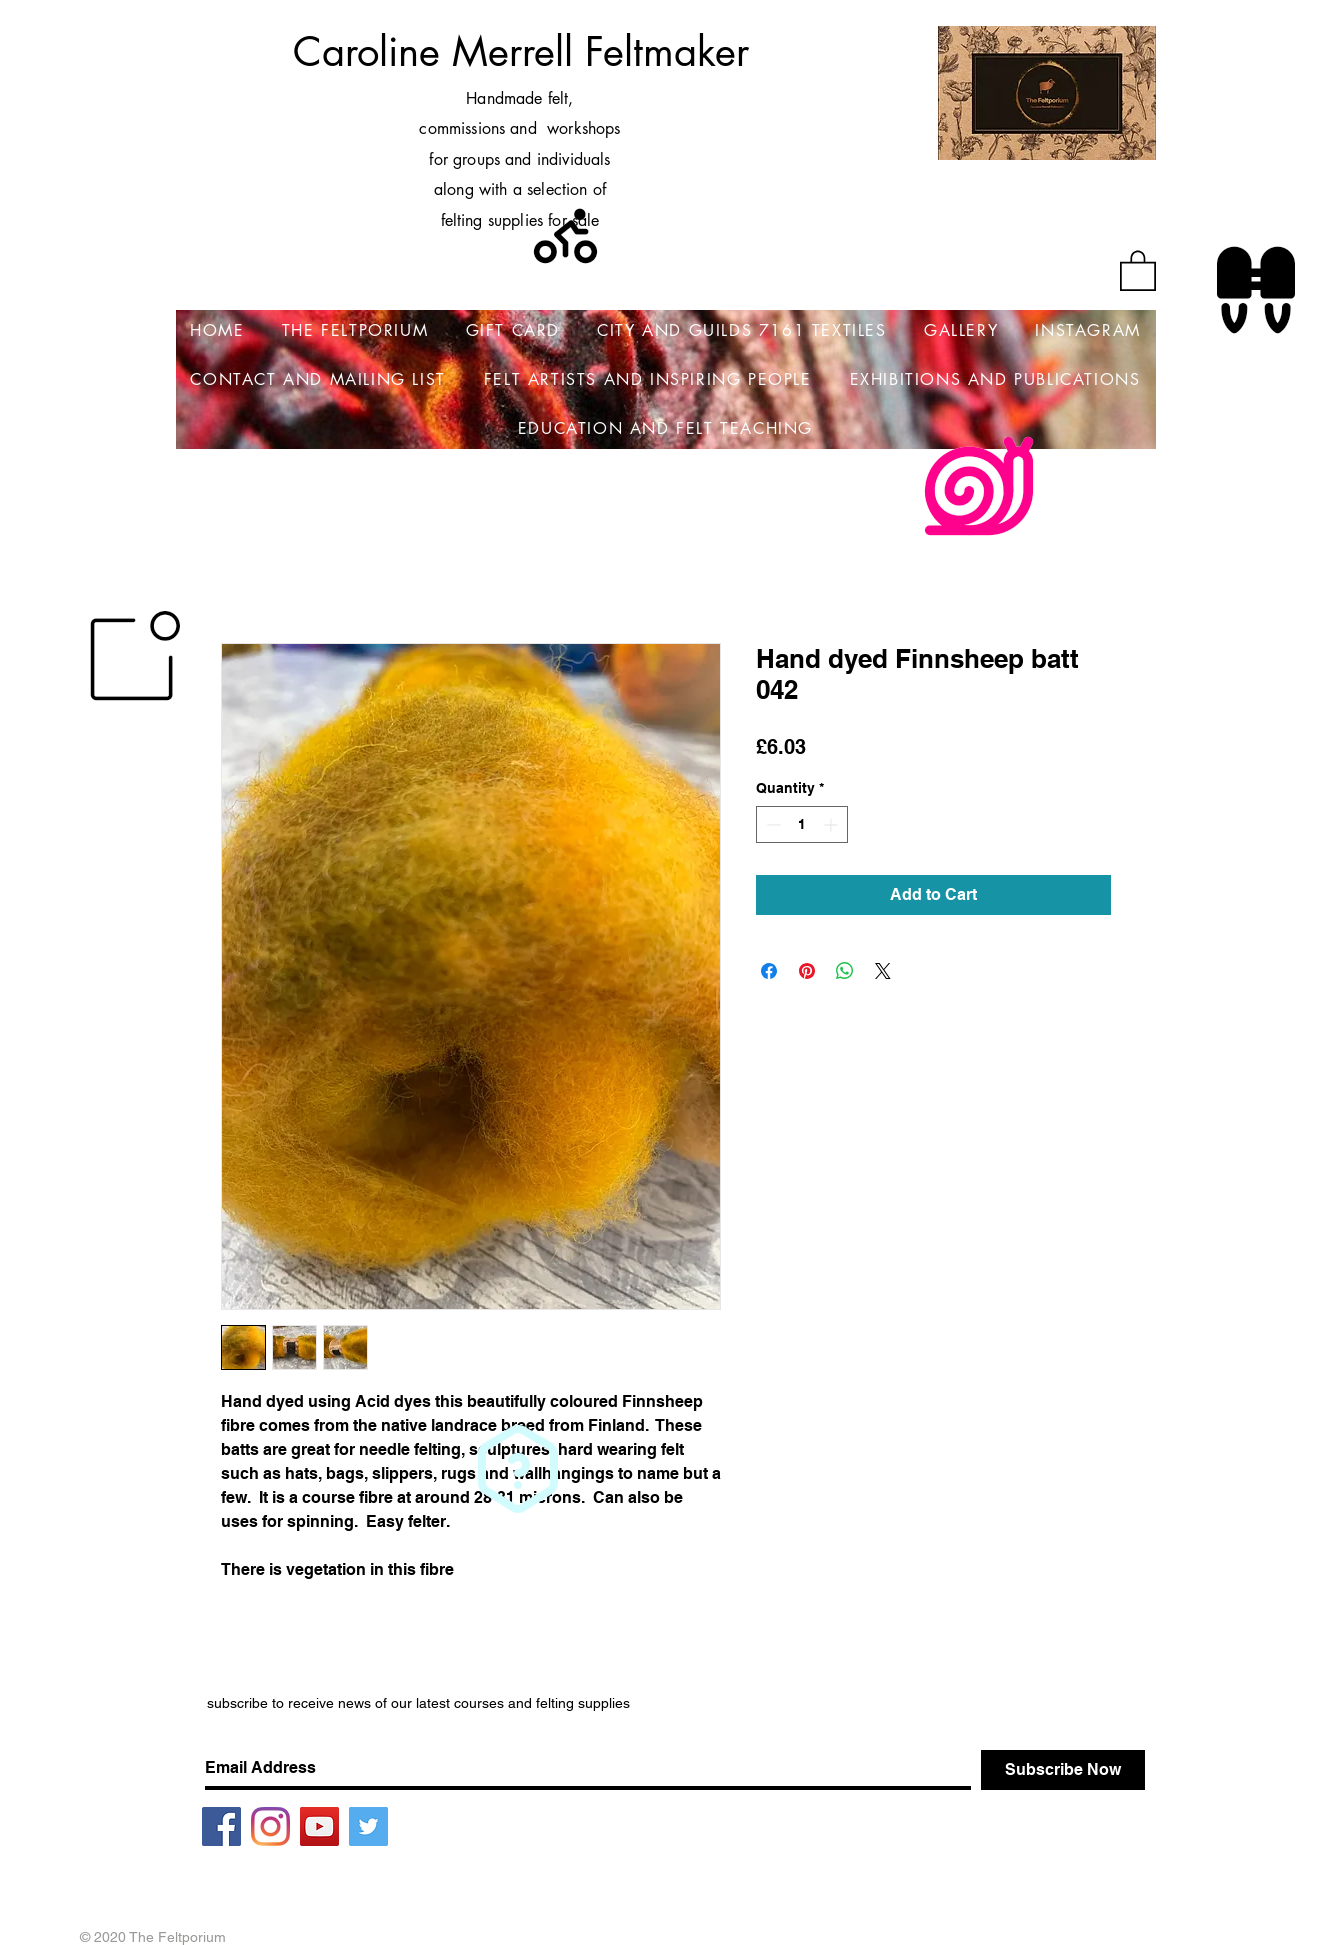 This screenshot has height=1945, width=1331. I want to click on access help or support options, so click(518, 1469).